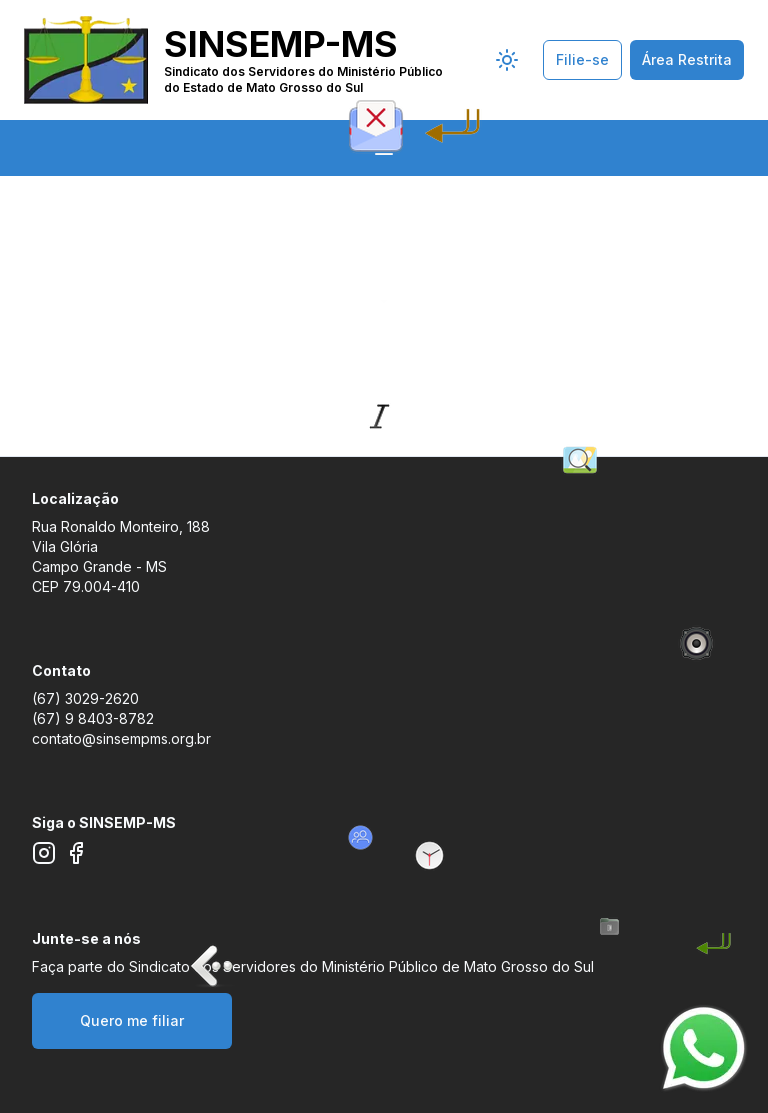 The image size is (768, 1113). What do you see at coordinates (451, 125) in the screenshot?
I see `reply to all recipients of an email` at bounding box center [451, 125].